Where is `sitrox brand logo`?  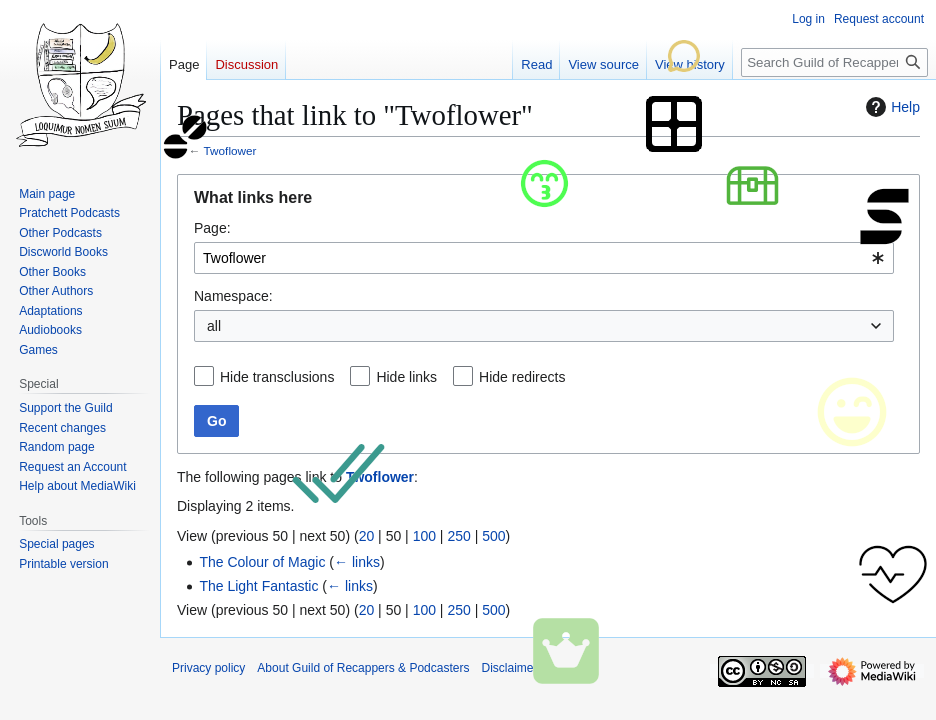 sitrox brand logo is located at coordinates (884, 216).